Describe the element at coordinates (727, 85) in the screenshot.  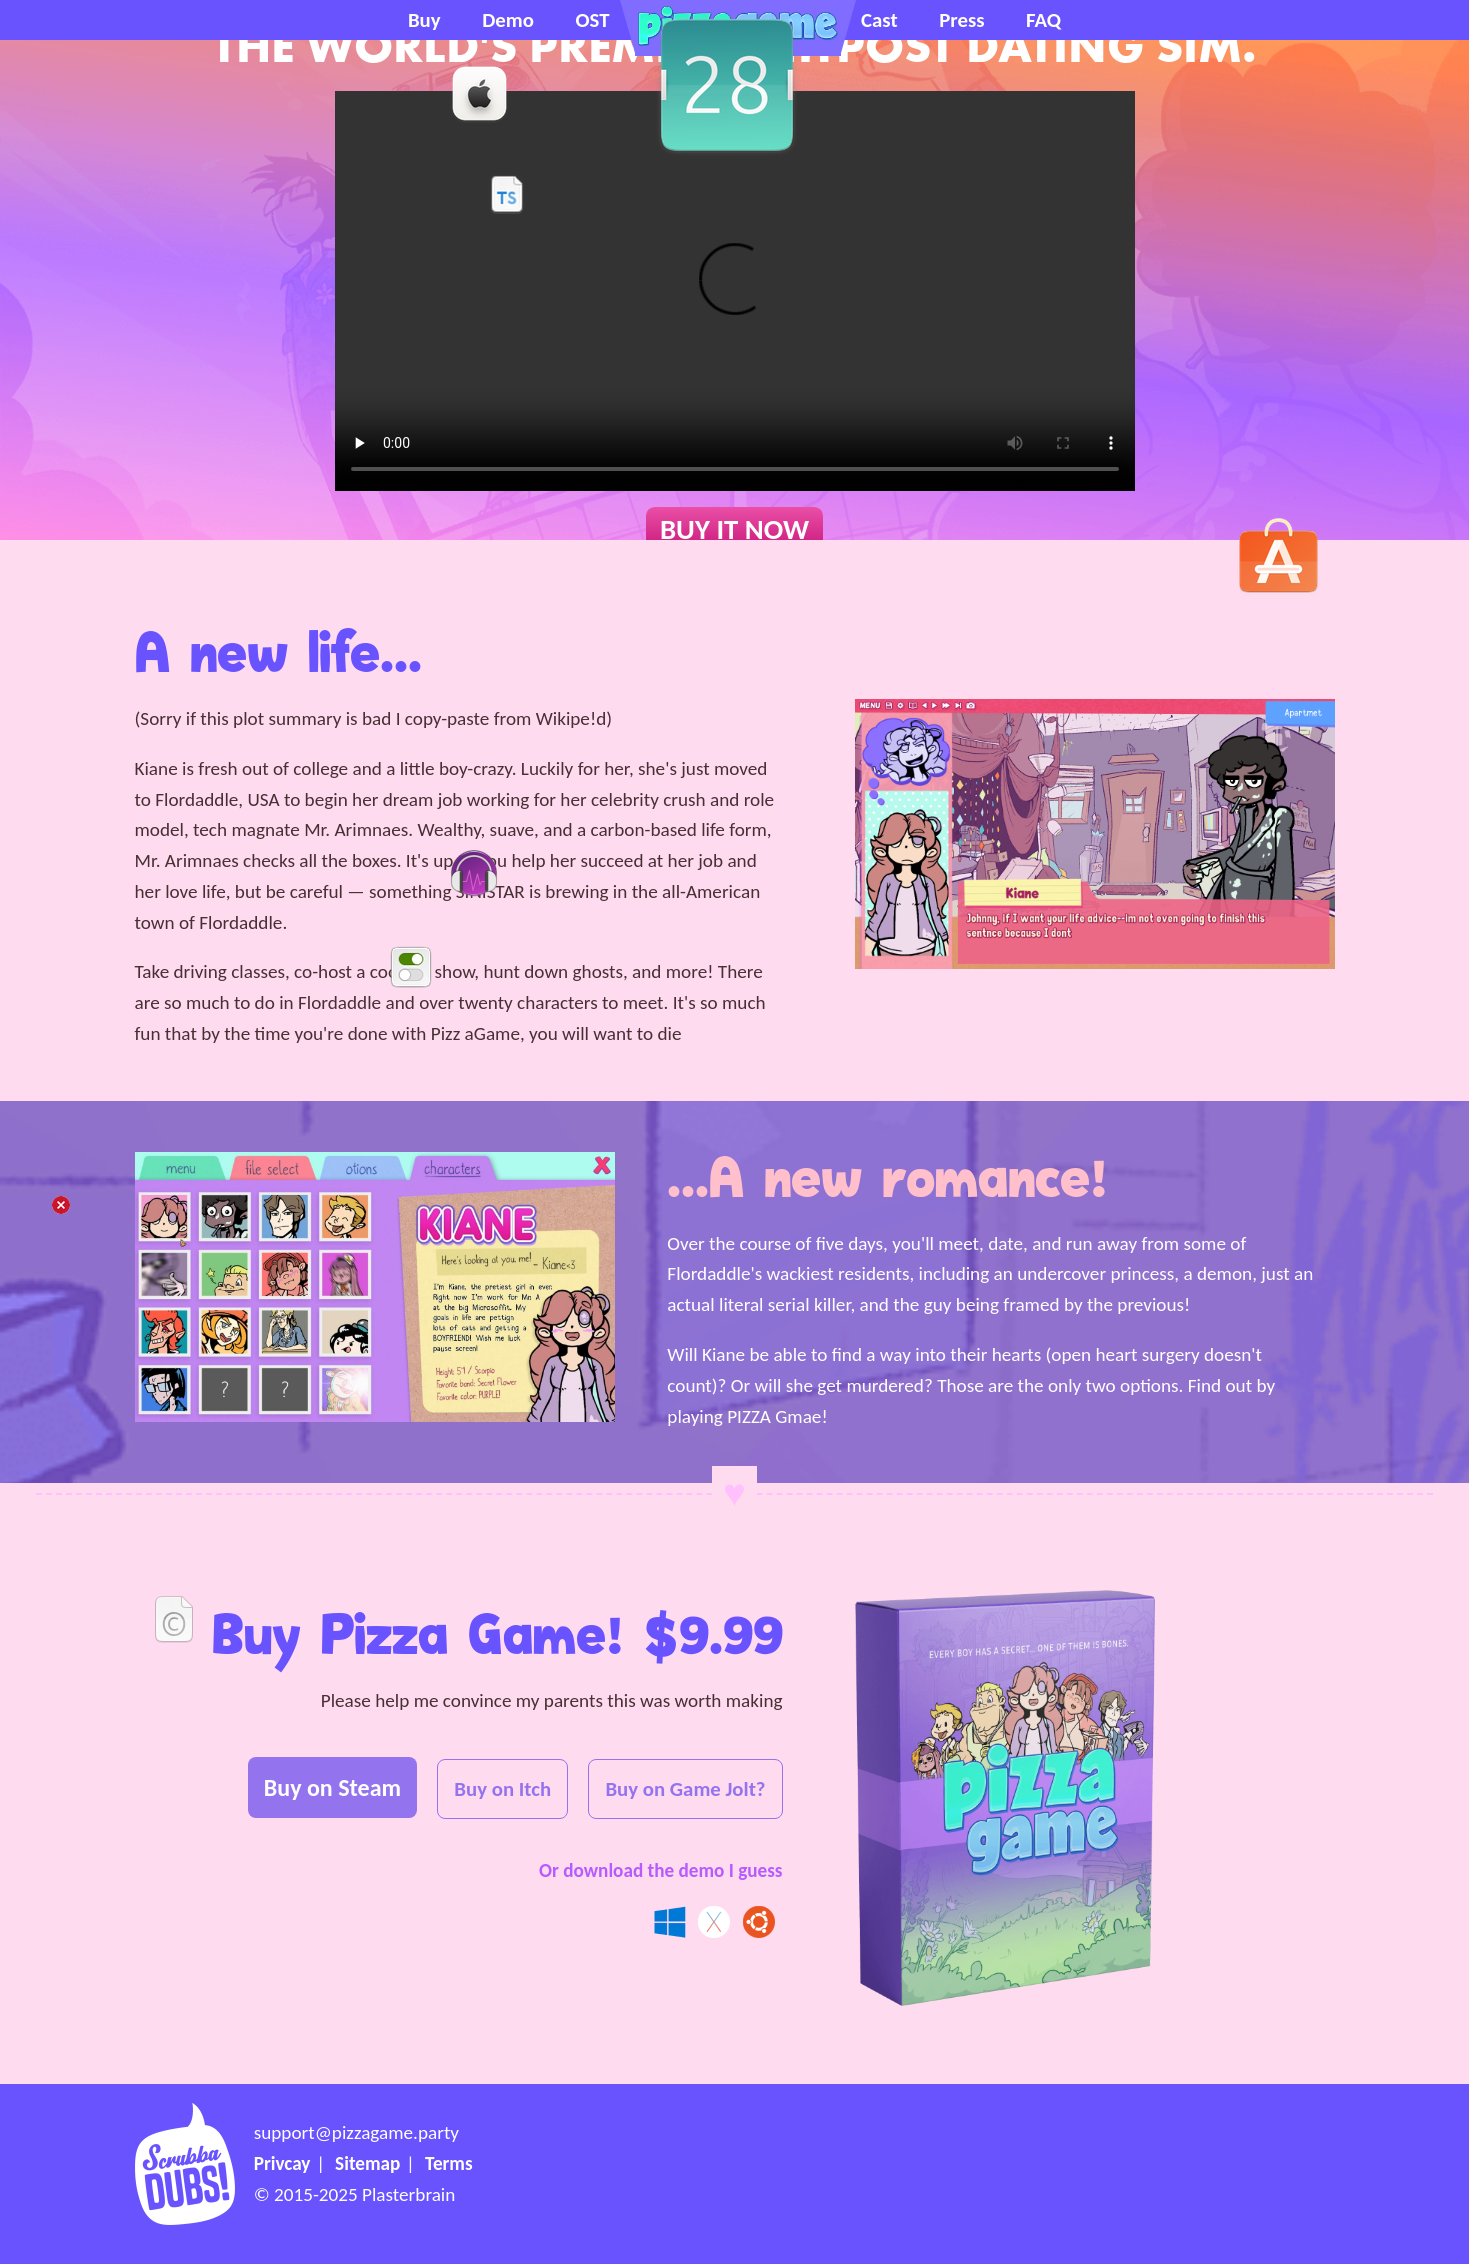
I see `open the calendar app` at that location.